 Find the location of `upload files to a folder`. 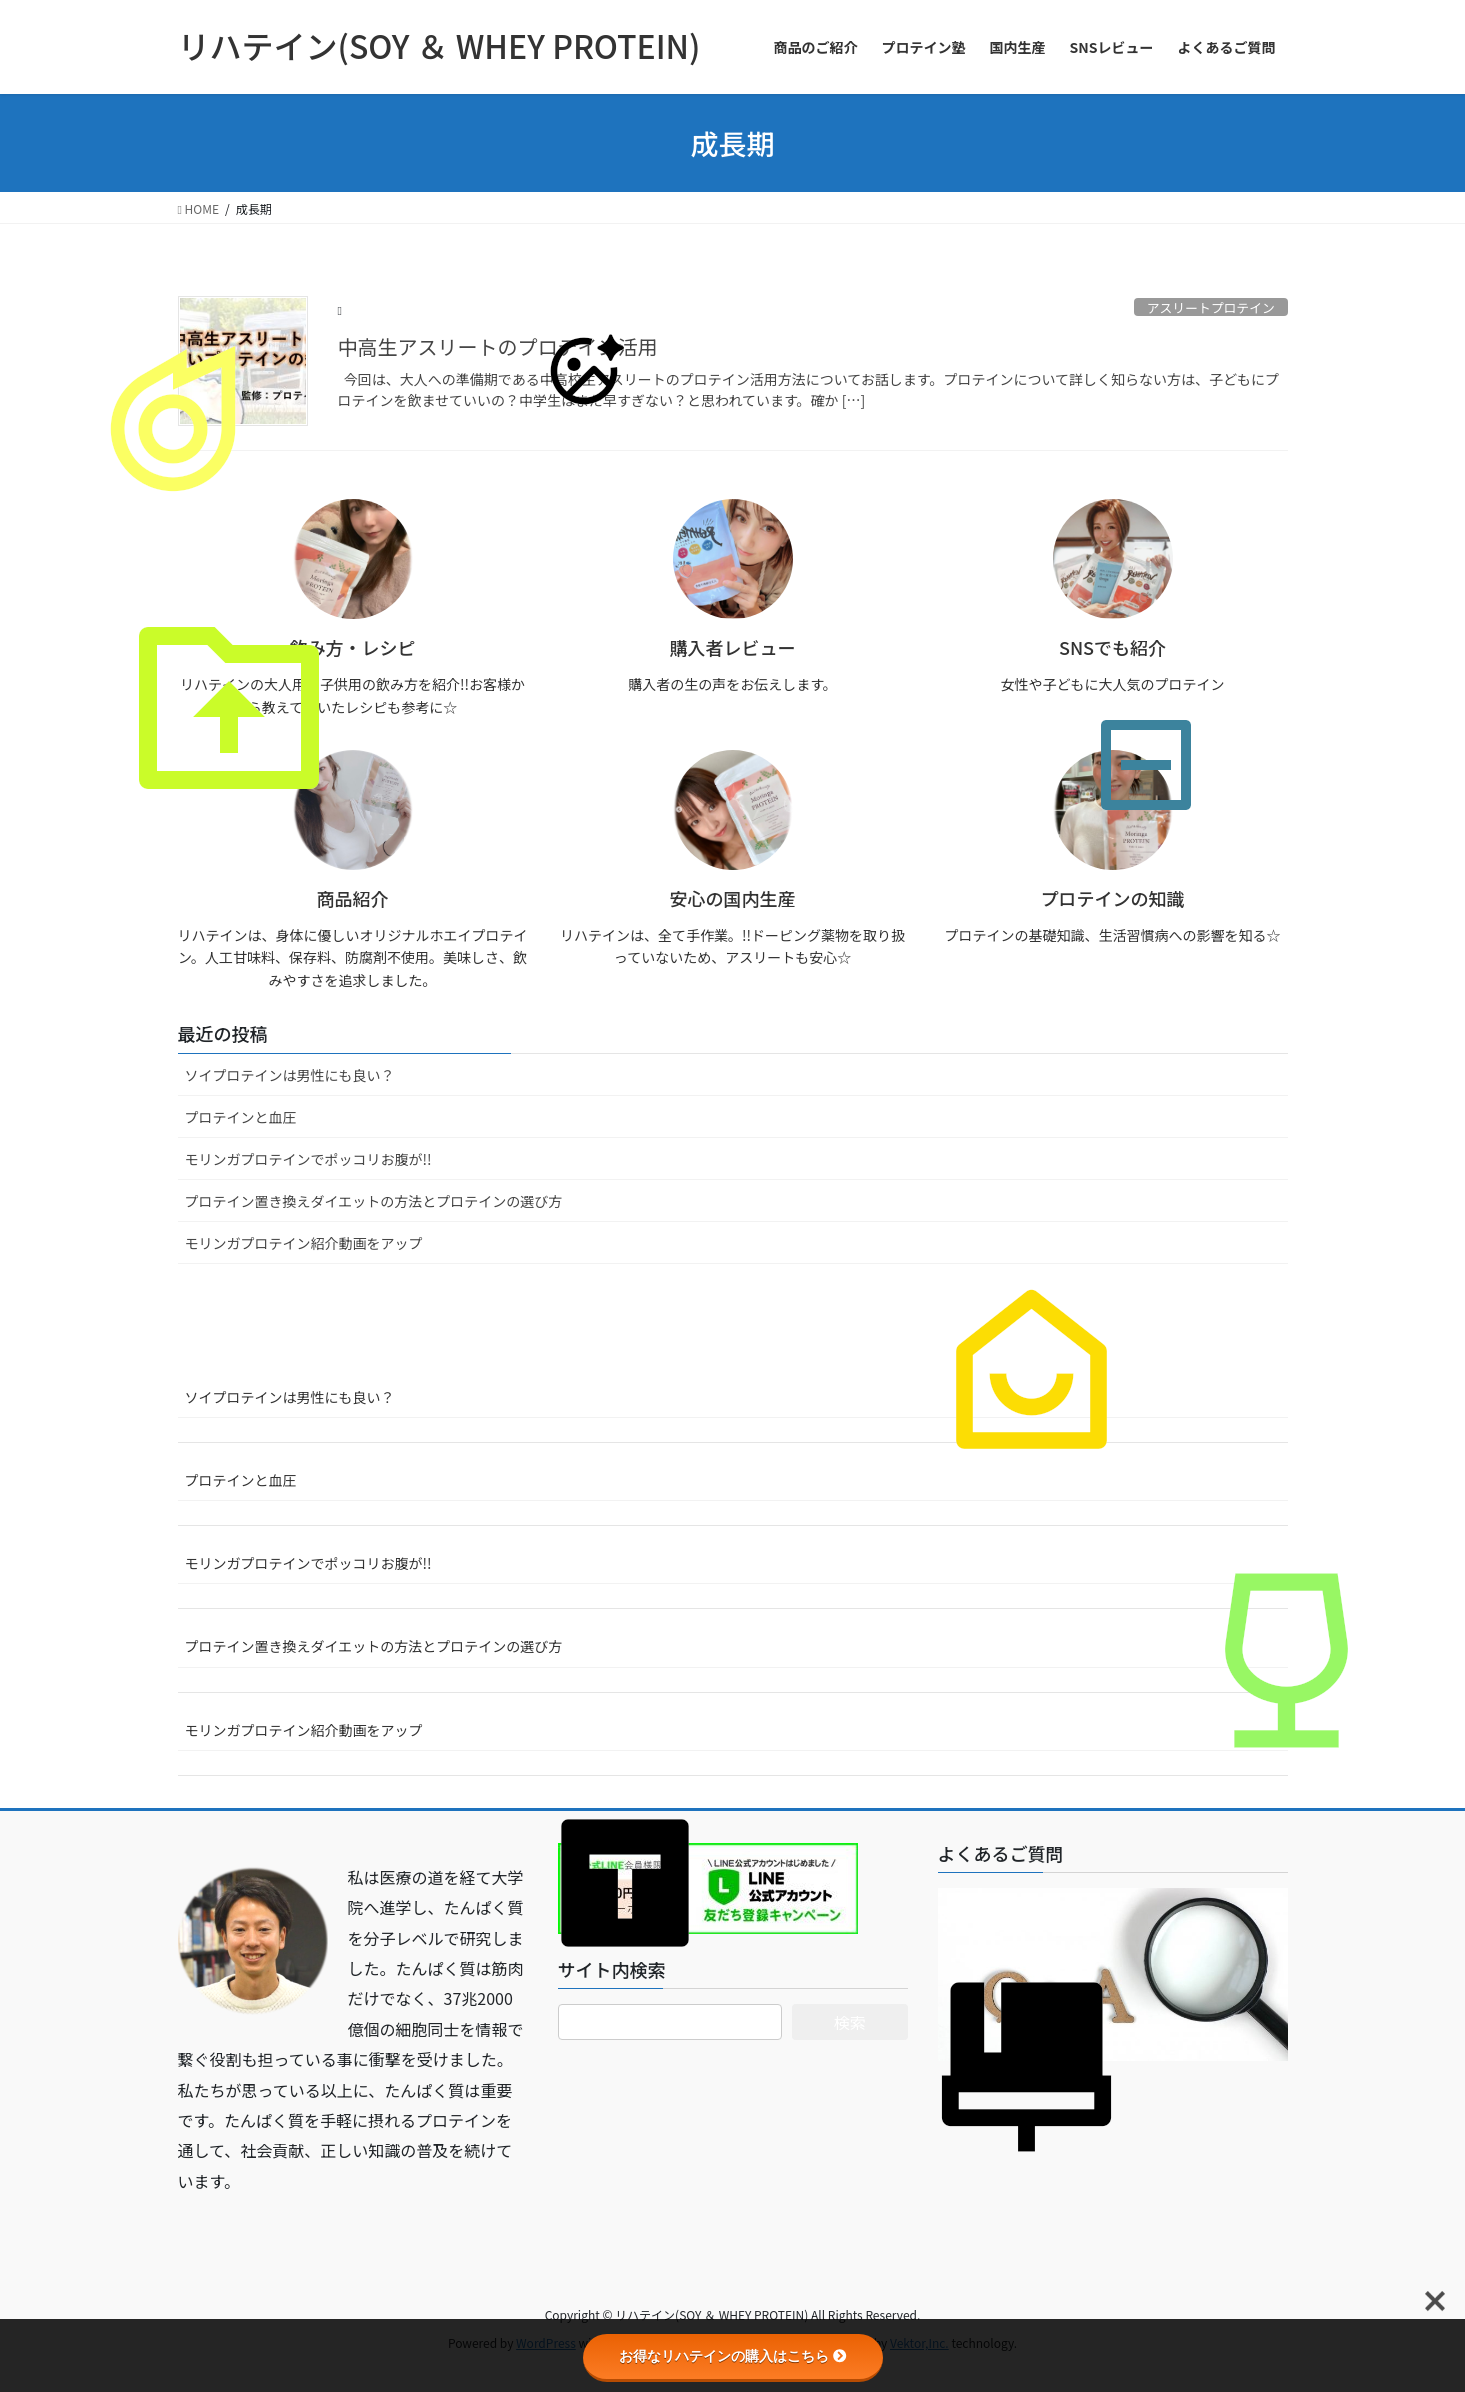

upload files to a folder is located at coordinates (229, 708).